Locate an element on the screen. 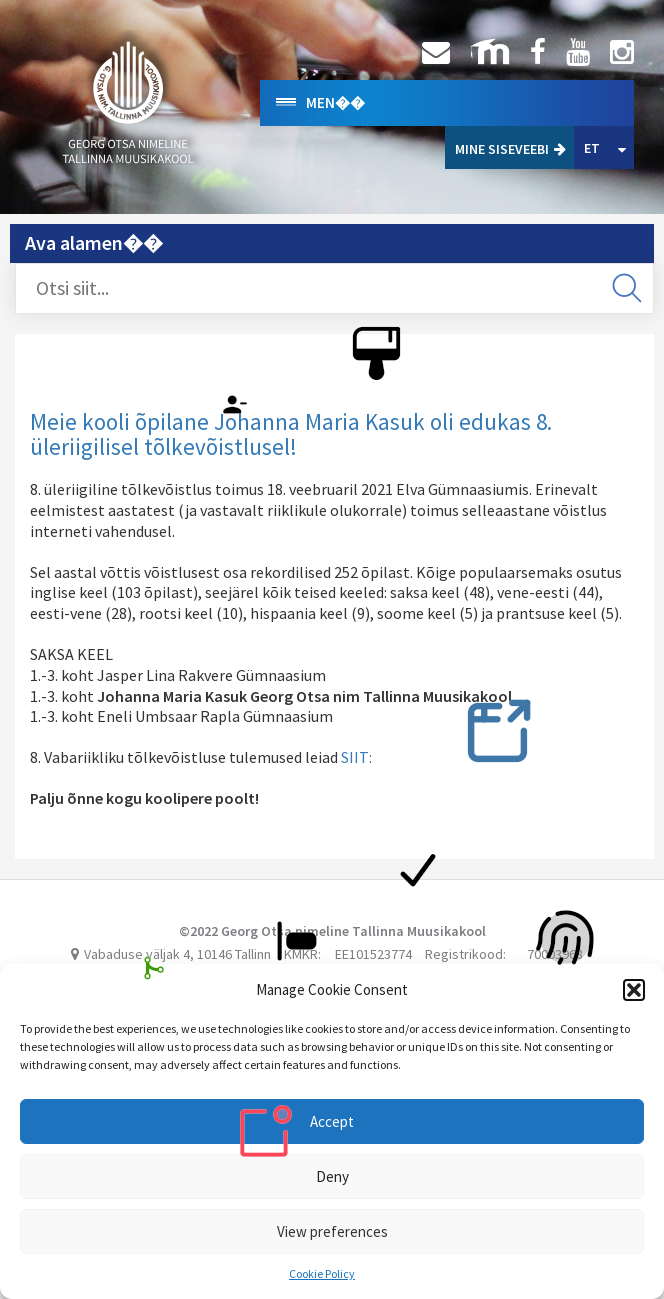 This screenshot has width=664, height=1299. access painting or drawing tools is located at coordinates (376, 352).